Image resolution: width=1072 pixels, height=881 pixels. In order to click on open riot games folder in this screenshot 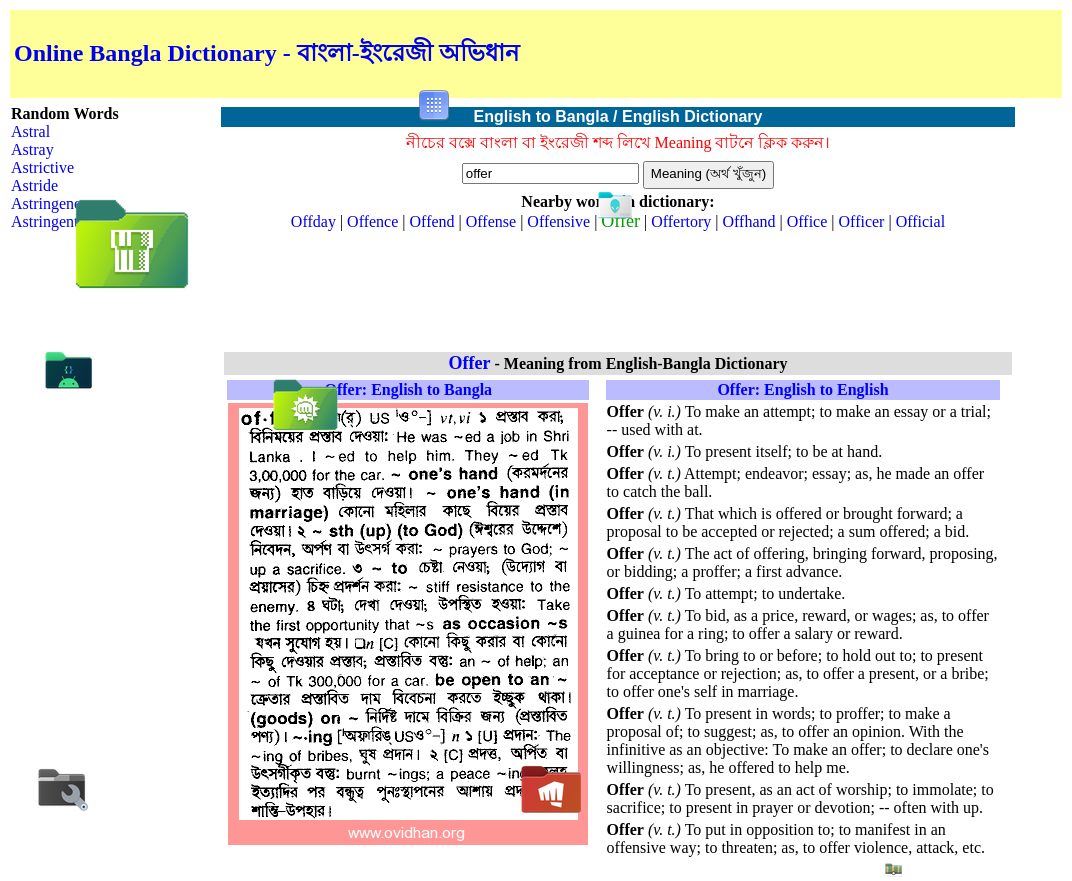, I will do `click(551, 791)`.